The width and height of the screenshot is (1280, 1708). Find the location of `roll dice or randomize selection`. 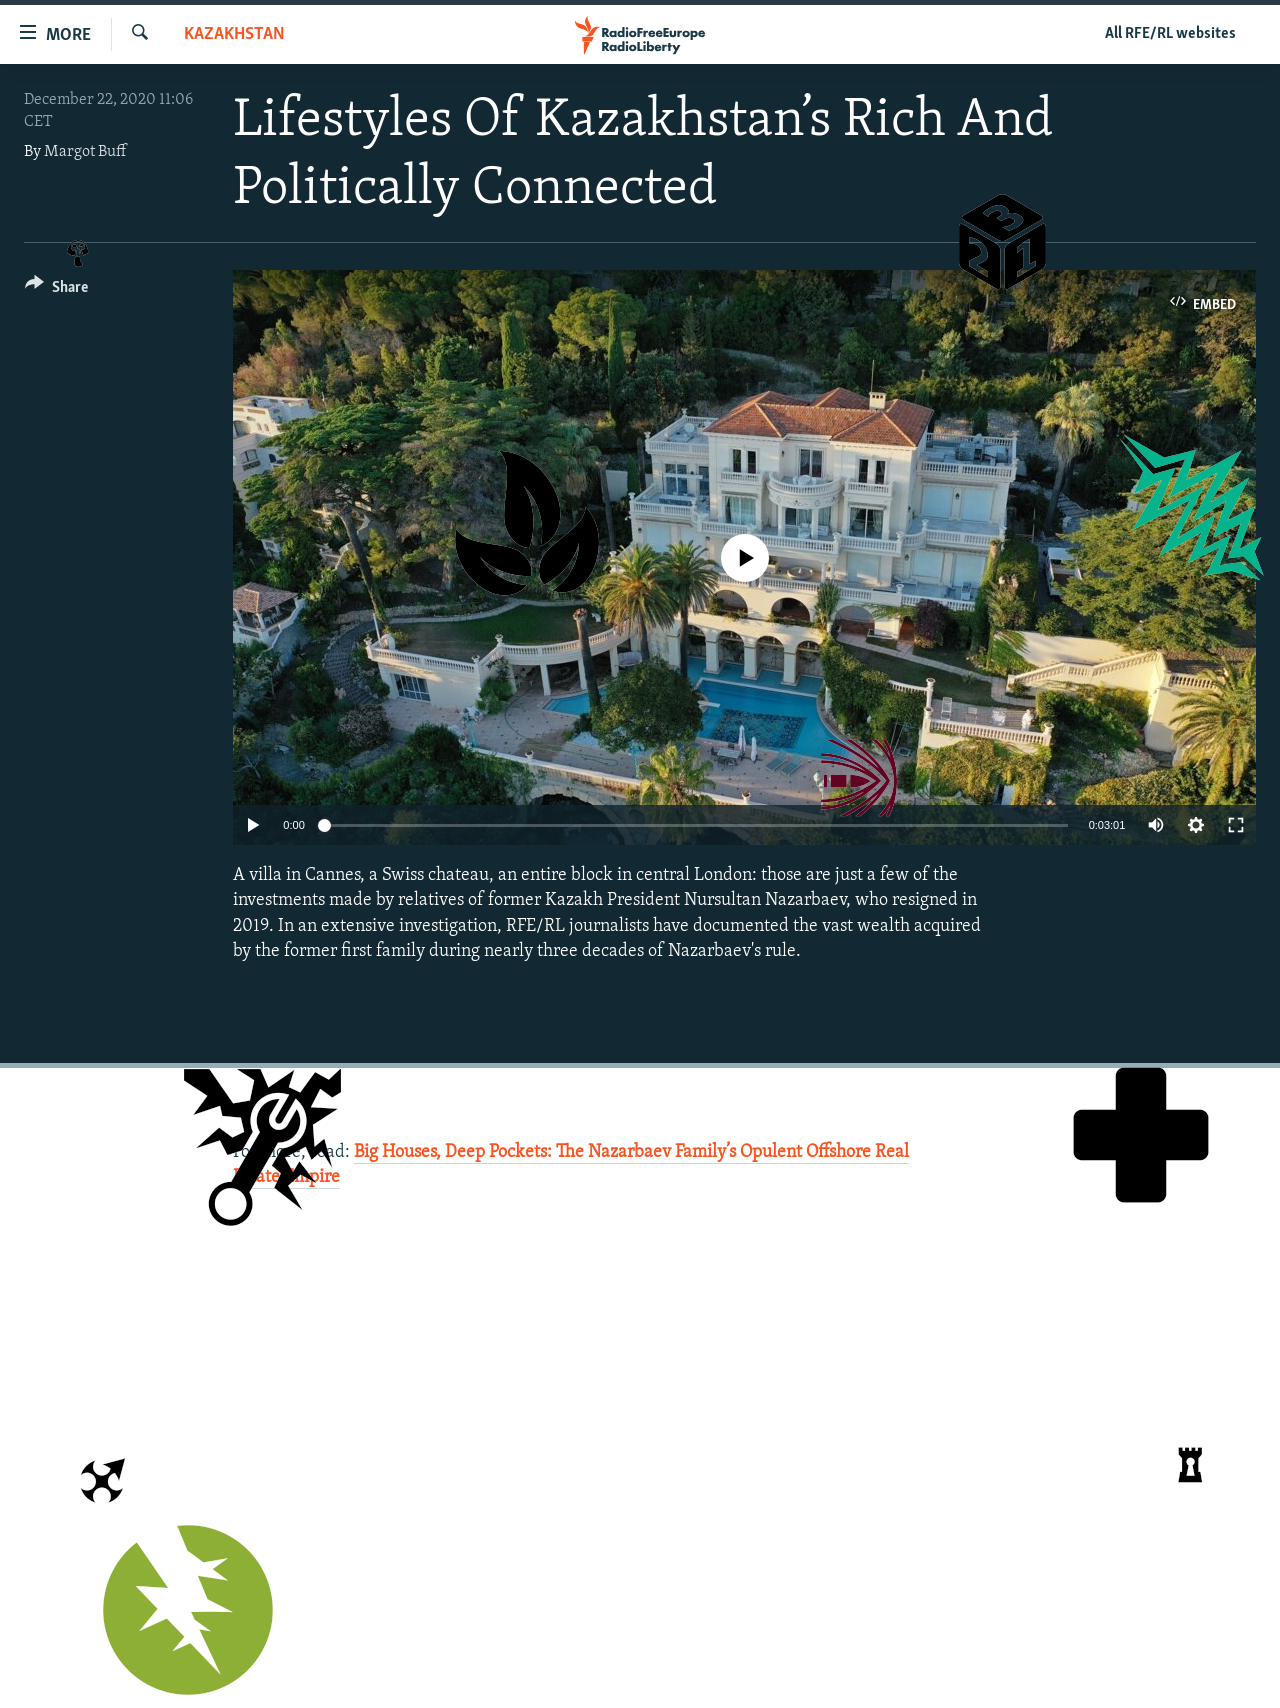

roll dice or randomize selection is located at coordinates (1002, 242).